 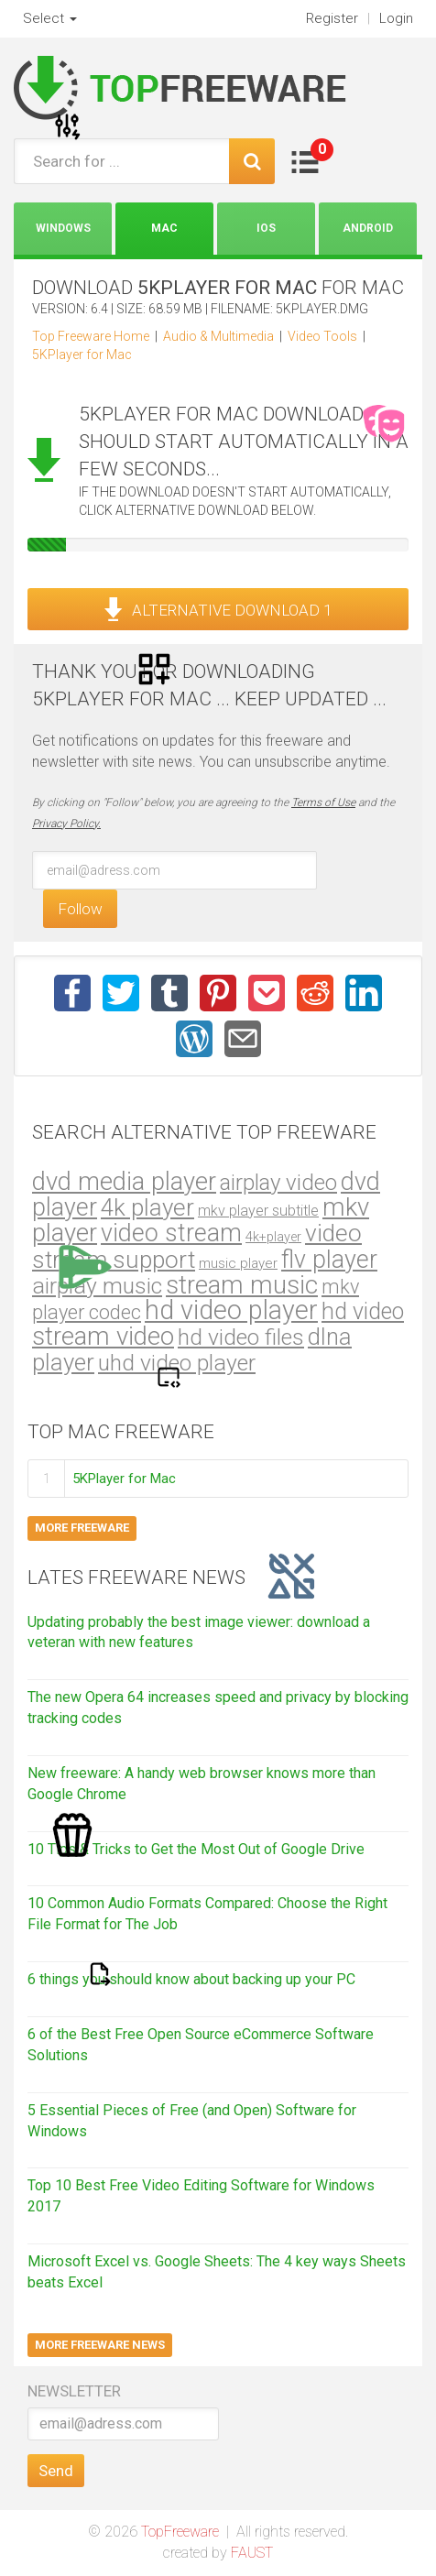 I want to click on open code editor on tablet device, so click(x=169, y=1377).